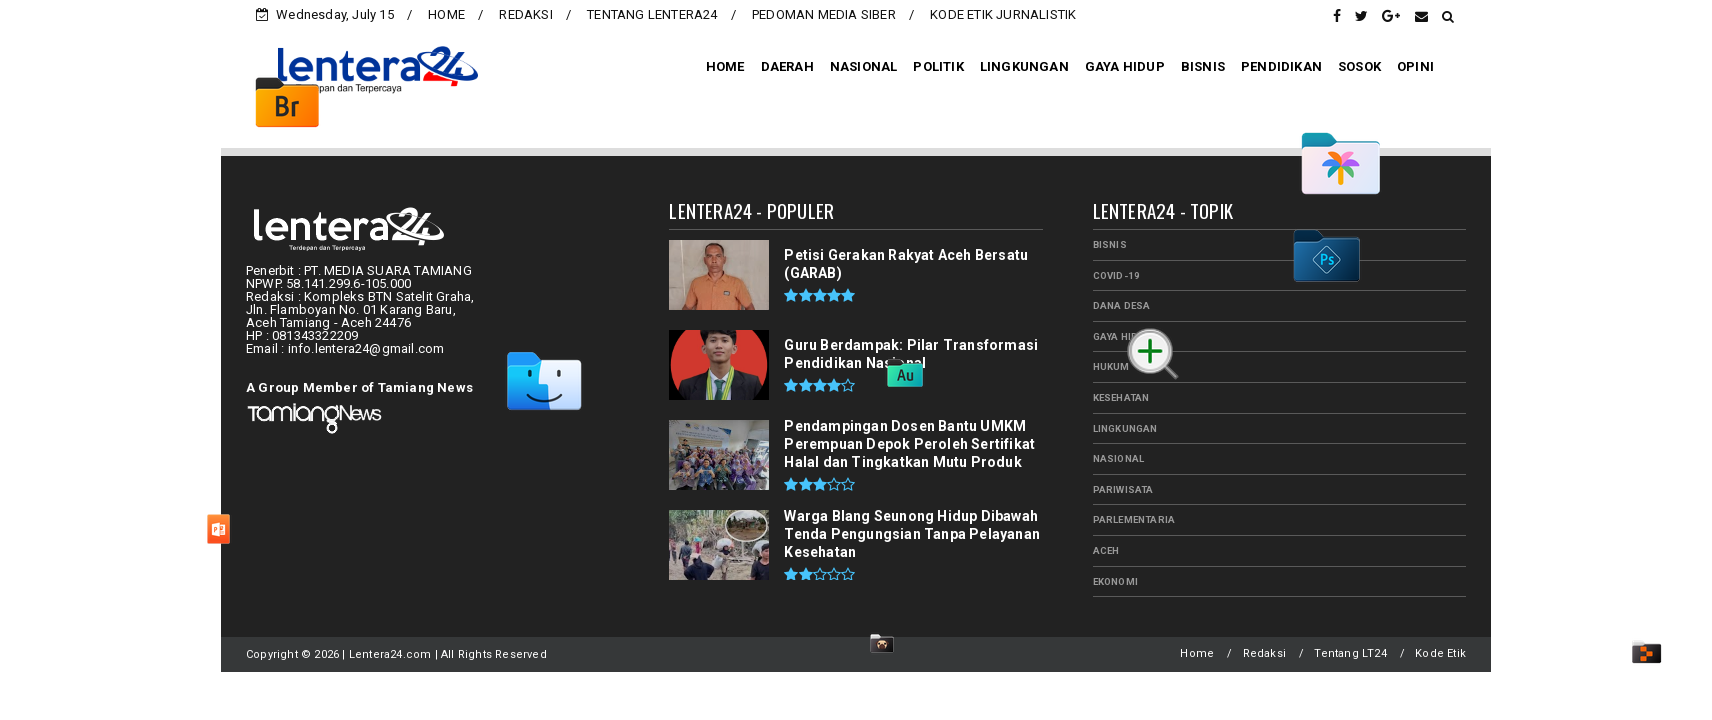 This screenshot has width=1712, height=720. Describe the element at coordinates (882, 644) in the screenshot. I see `folder containing pug-related images or files` at that location.